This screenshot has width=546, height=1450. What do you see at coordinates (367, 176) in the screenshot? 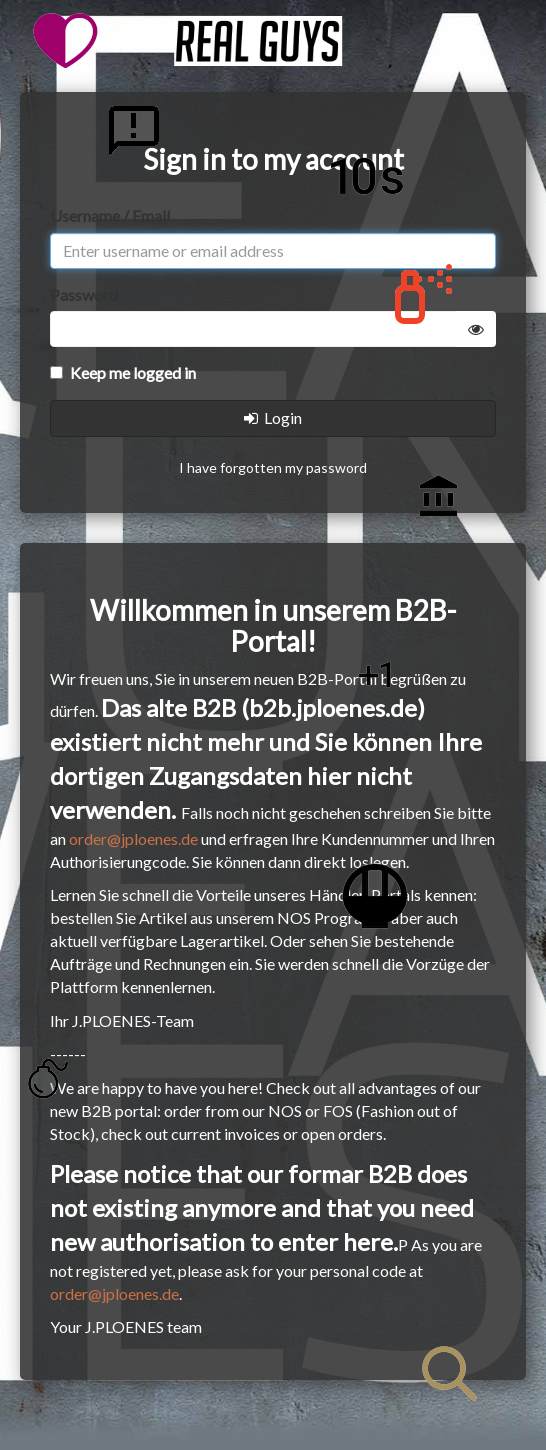
I see `set a 10-second timer` at bounding box center [367, 176].